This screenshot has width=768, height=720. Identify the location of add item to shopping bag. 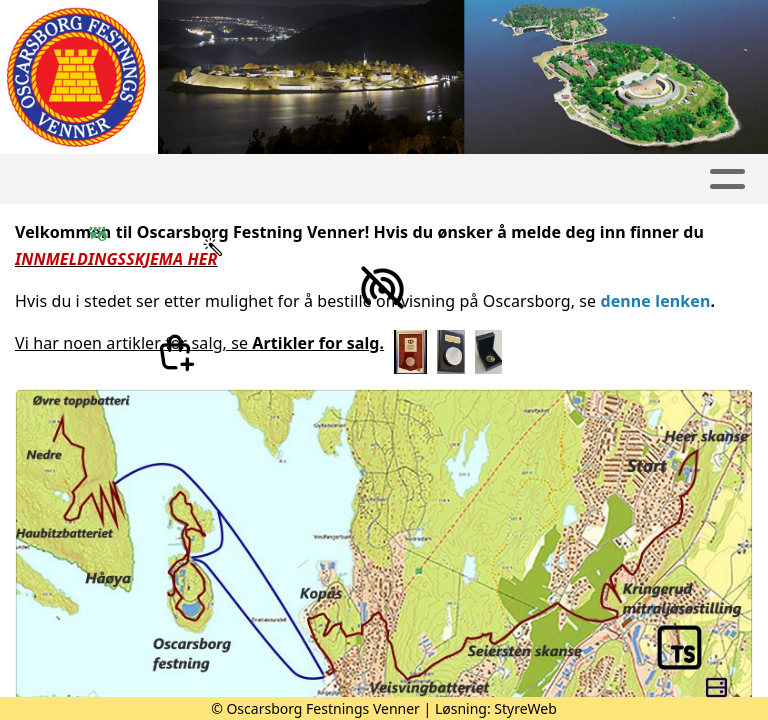
(175, 352).